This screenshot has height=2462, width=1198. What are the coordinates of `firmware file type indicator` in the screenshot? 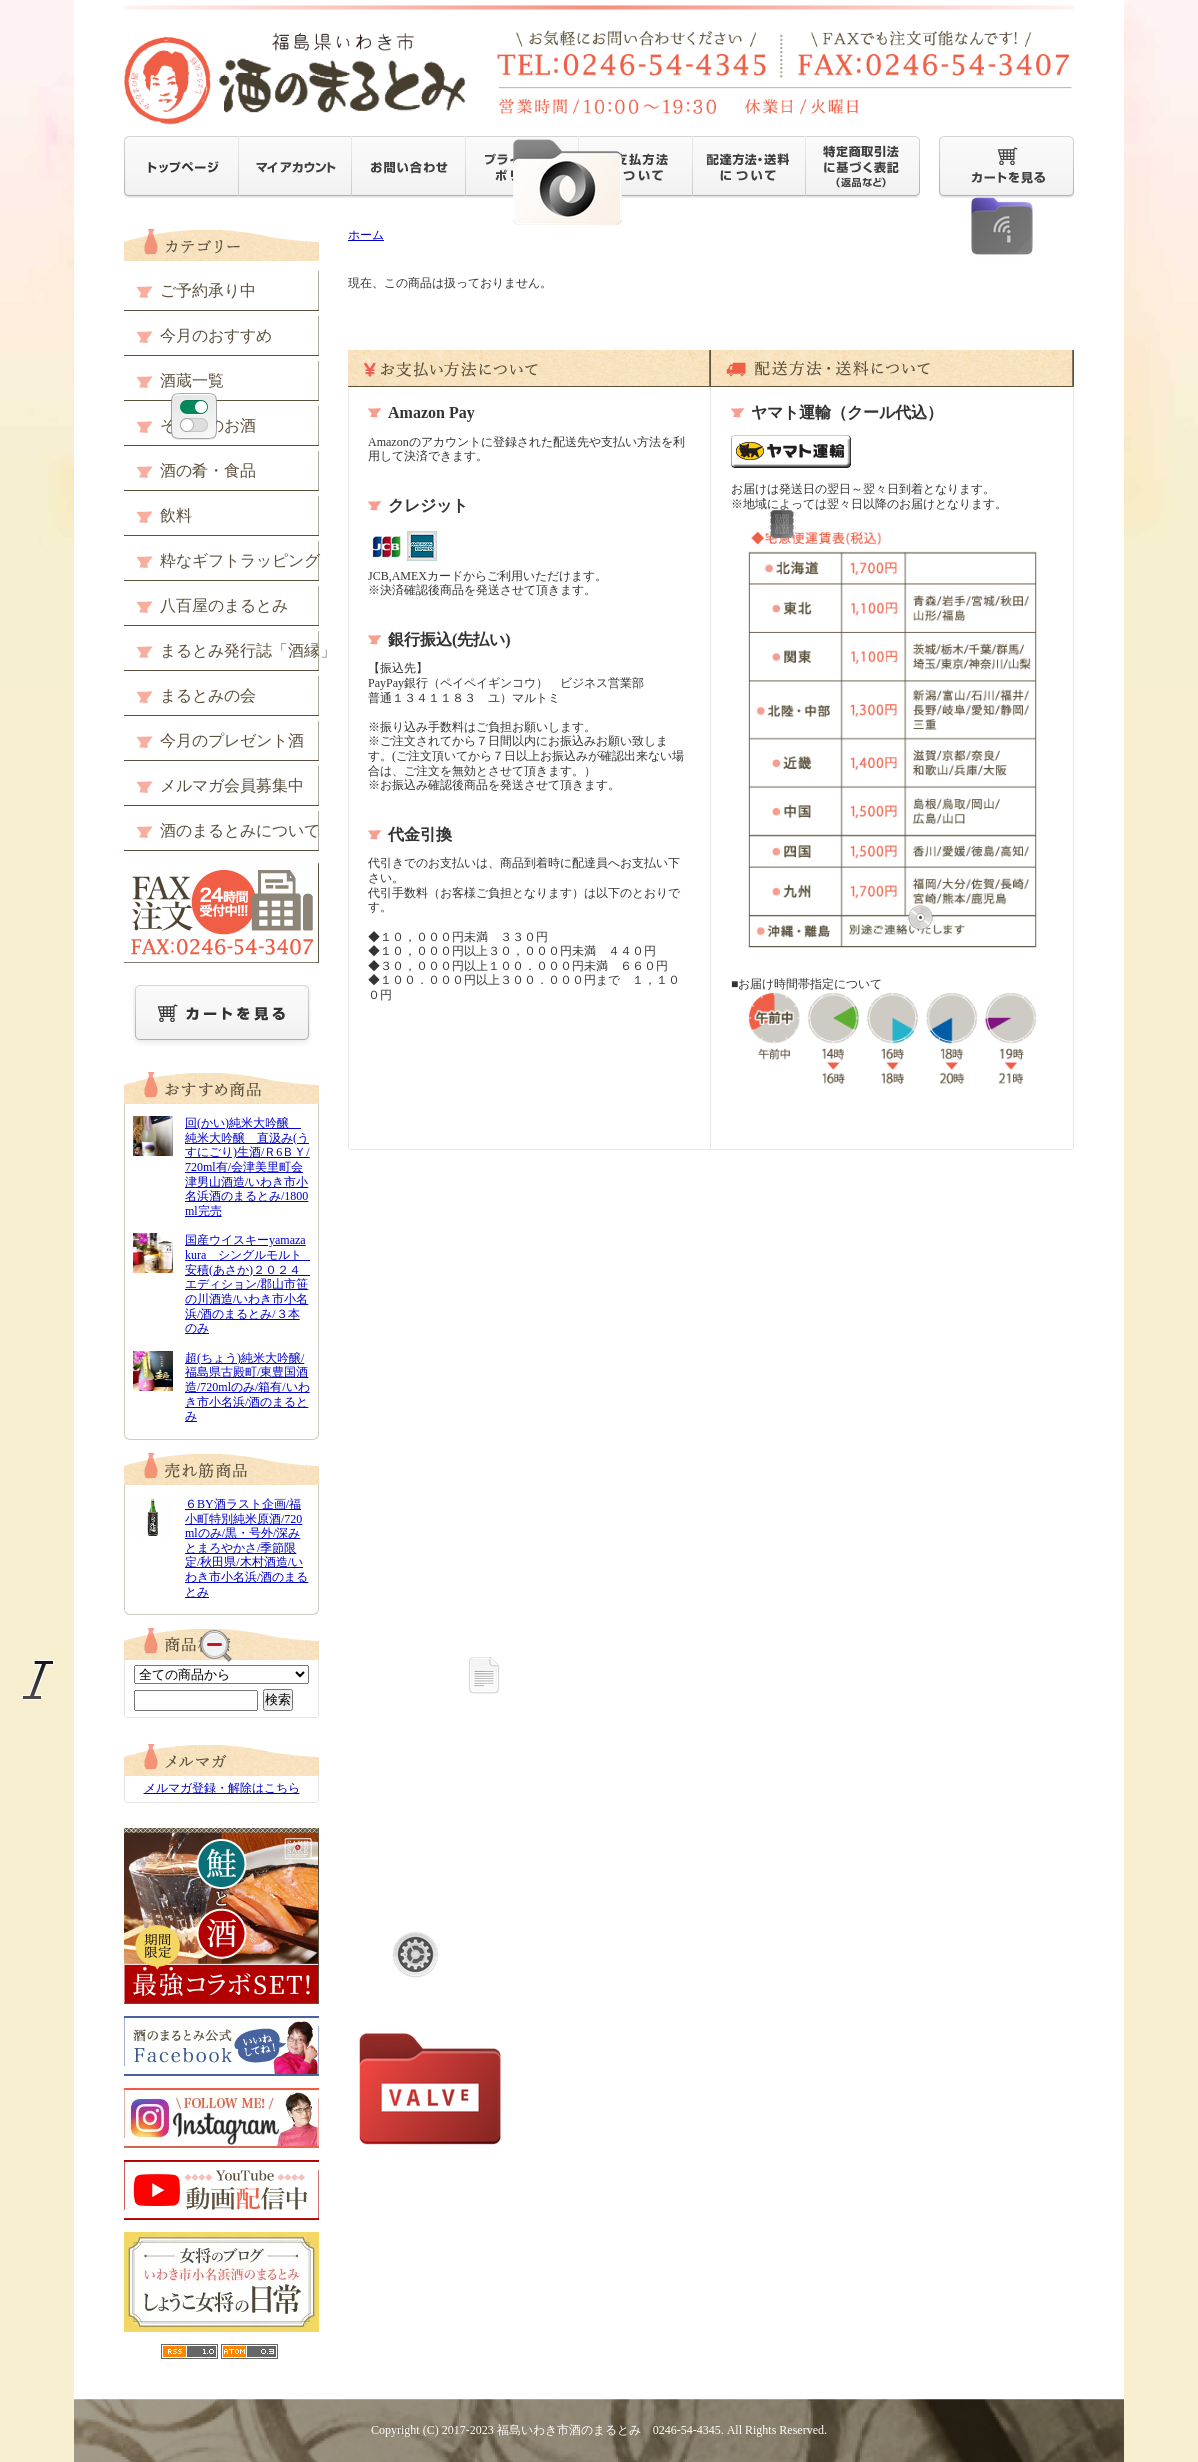 It's located at (782, 524).